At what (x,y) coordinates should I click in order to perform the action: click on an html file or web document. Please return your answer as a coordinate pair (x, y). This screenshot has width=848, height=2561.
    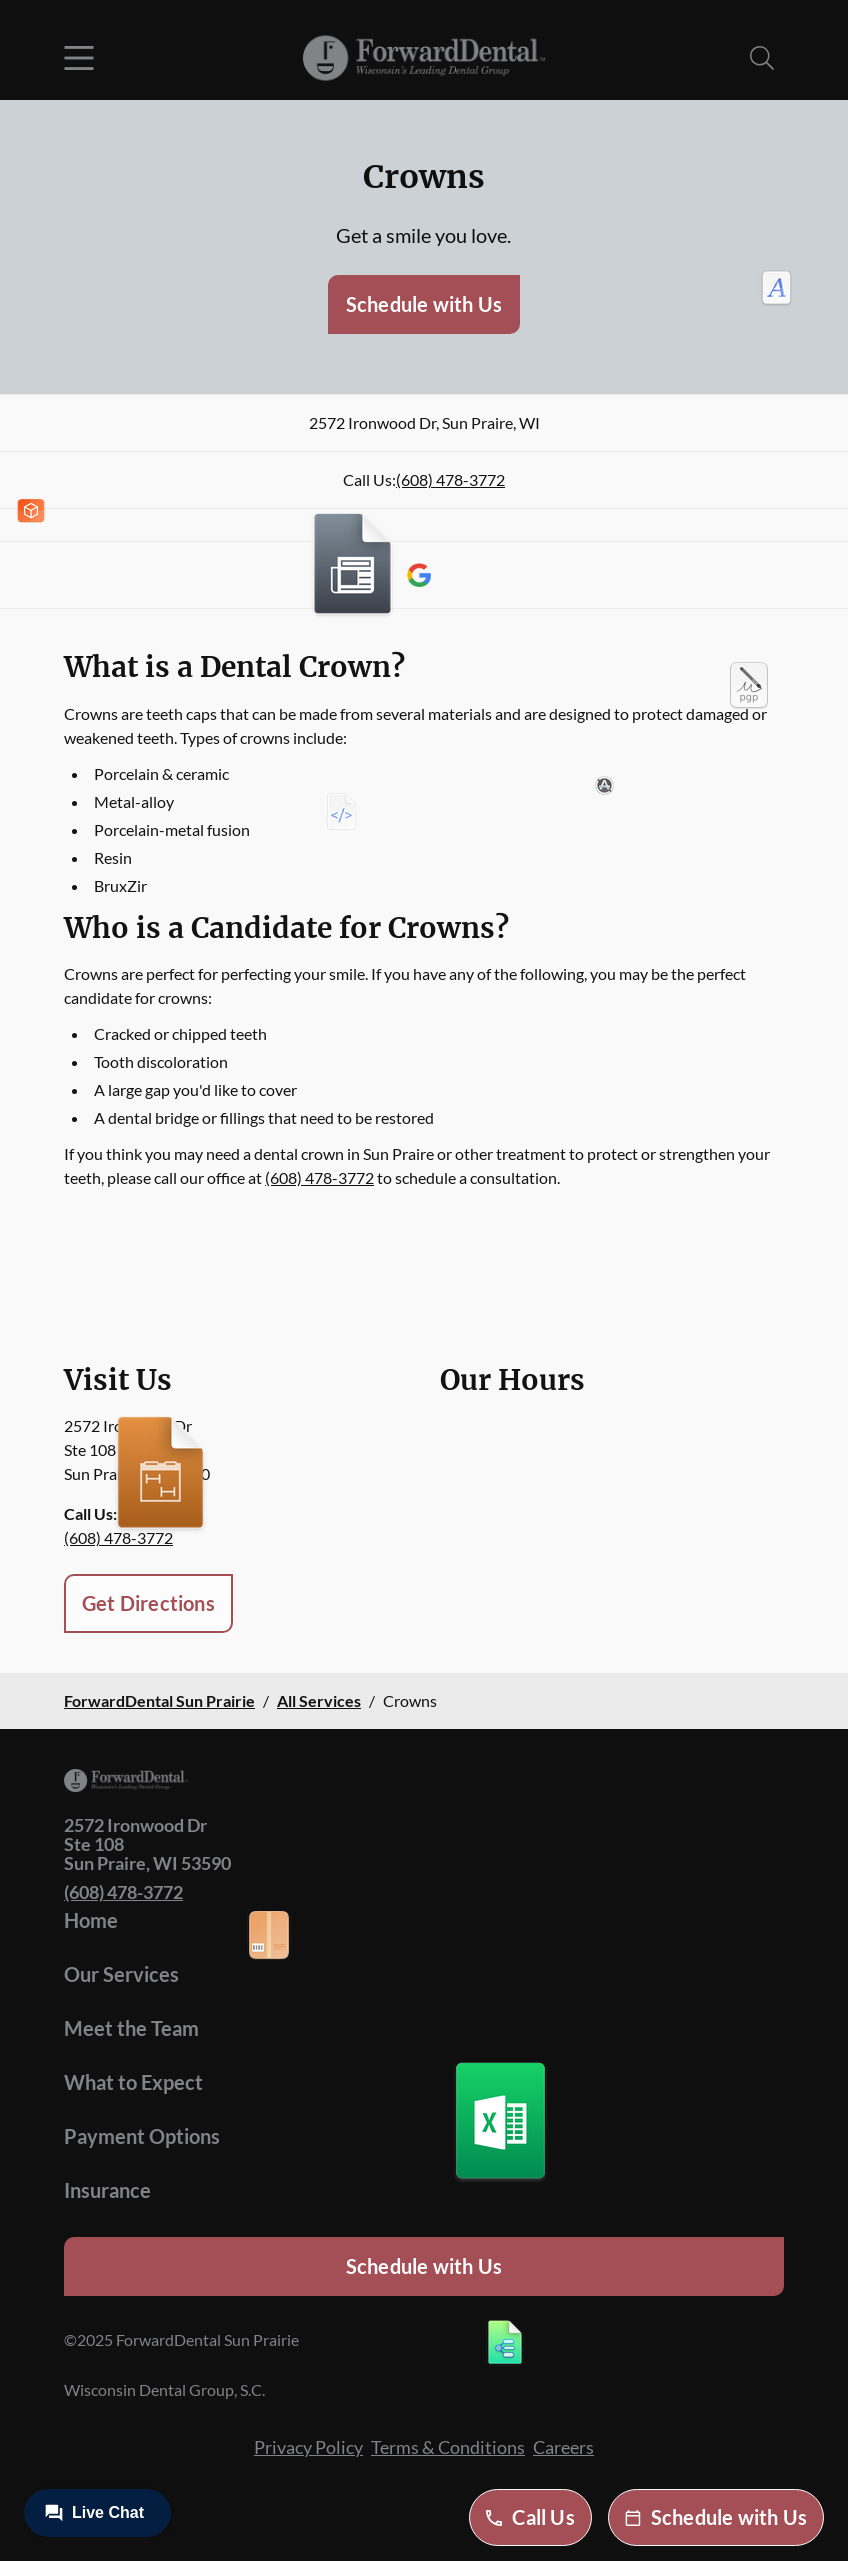
    Looking at the image, I should click on (341, 811).